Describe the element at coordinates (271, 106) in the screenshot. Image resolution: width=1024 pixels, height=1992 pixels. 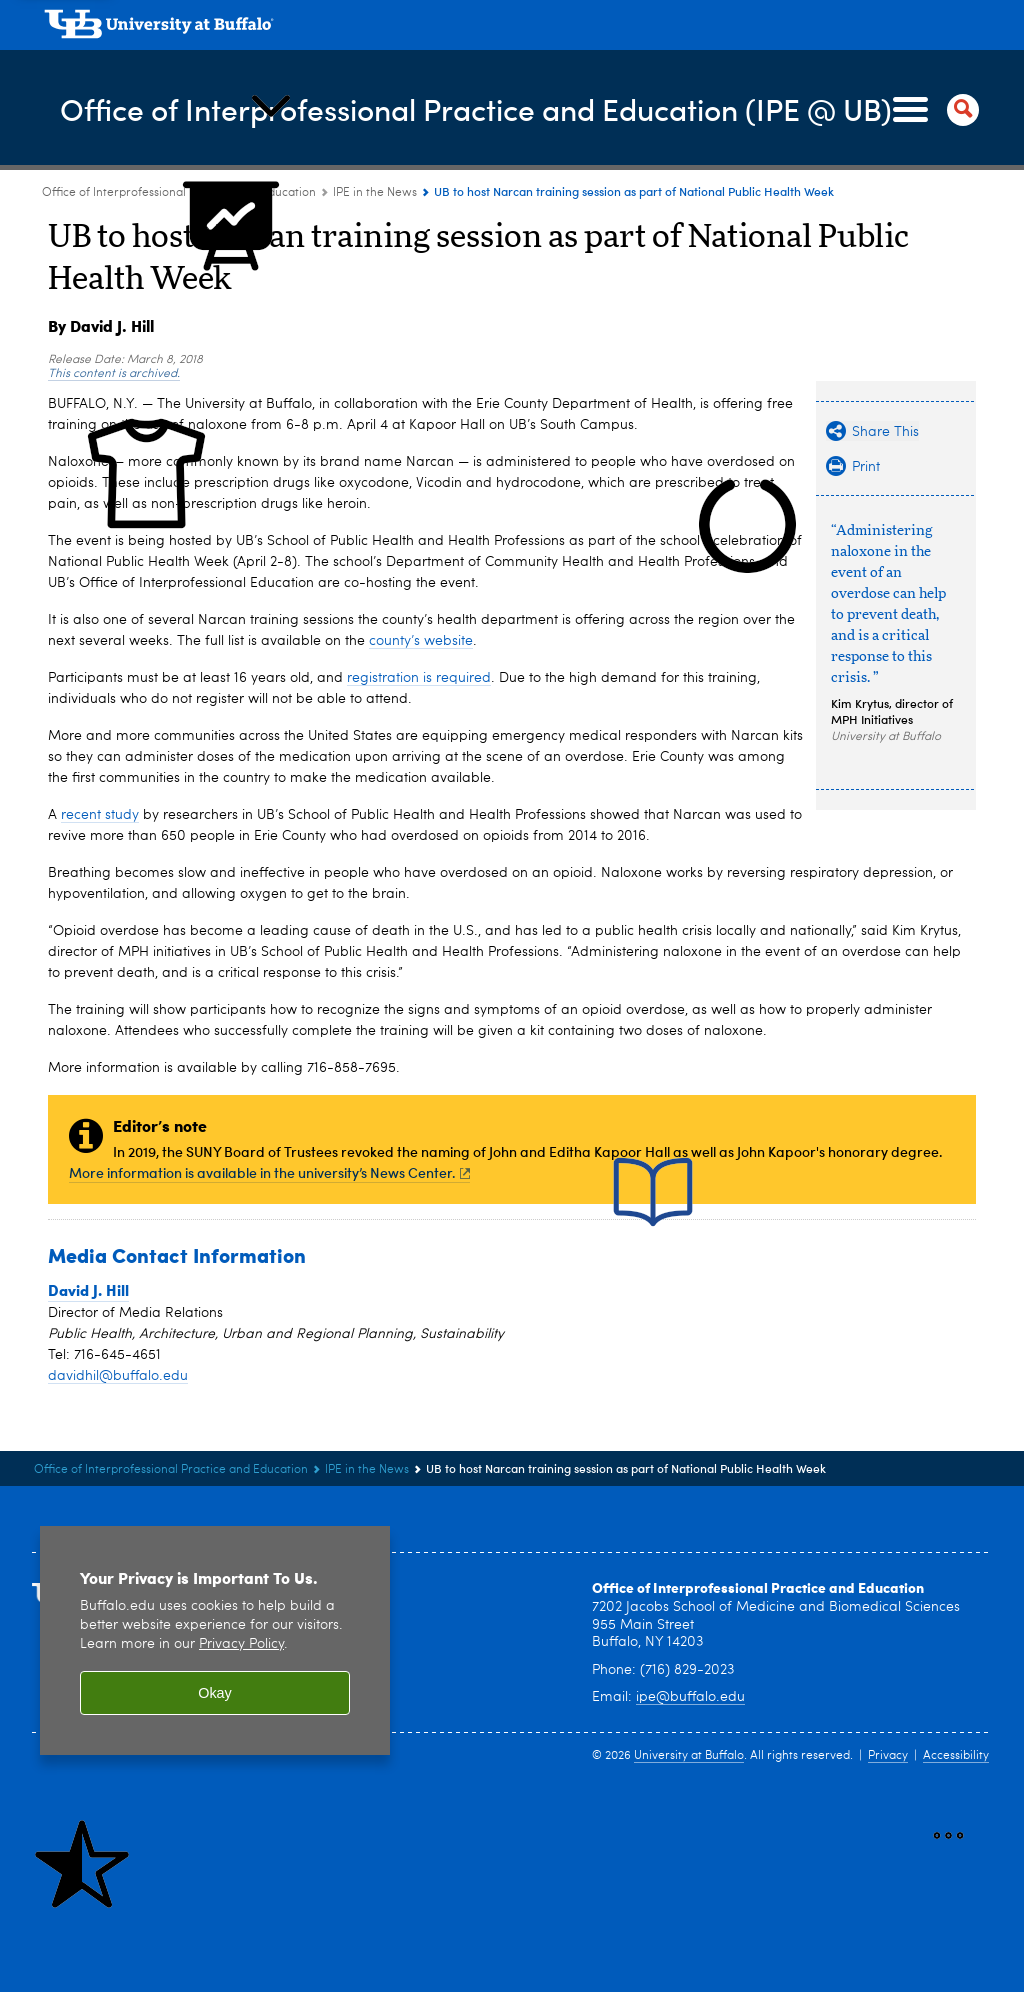
I see `expand a dropdown menu or section` at that location.